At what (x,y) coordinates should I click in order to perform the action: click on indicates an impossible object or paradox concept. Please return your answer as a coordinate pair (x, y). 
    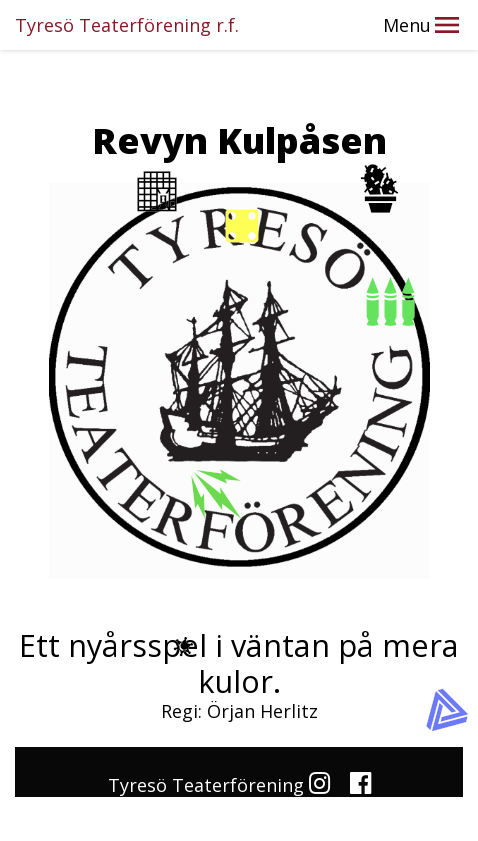
    Looking at the image, I should click on (447, 710).